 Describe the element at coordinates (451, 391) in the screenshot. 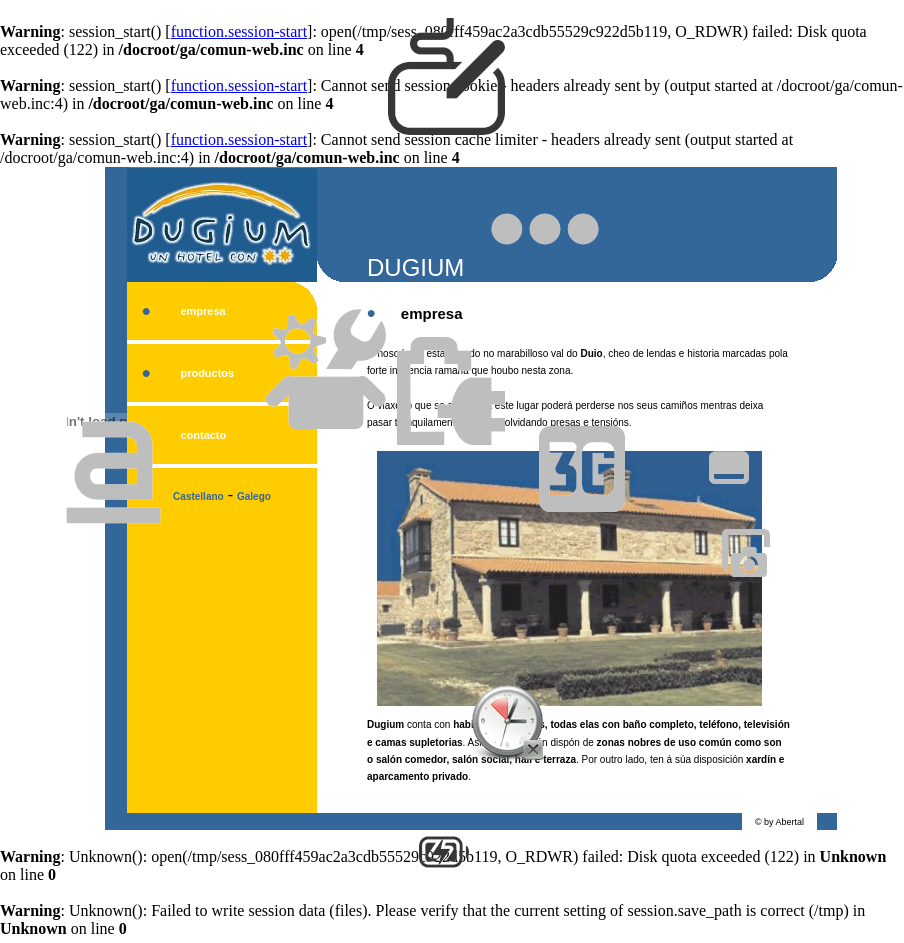

I see `access power management settings` at that location.